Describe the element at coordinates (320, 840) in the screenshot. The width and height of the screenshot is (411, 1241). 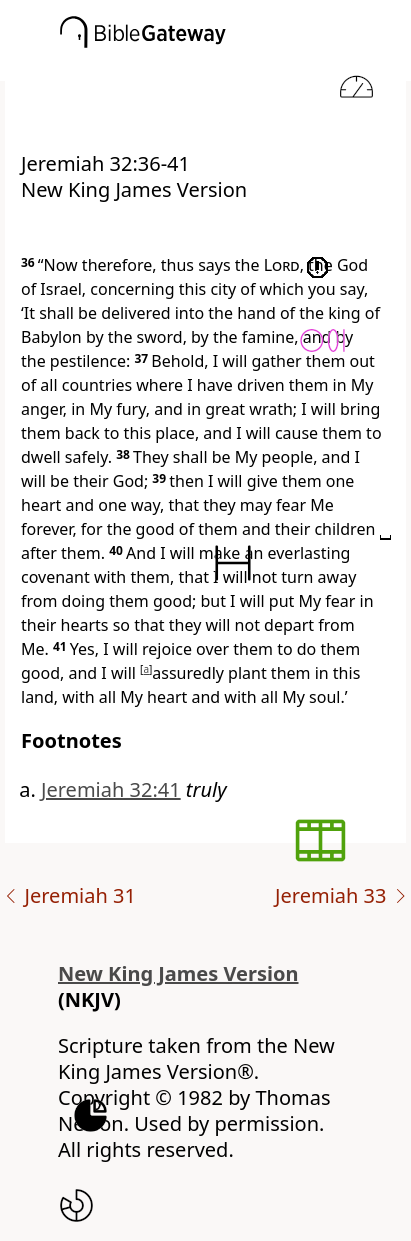
I see `view video or film content` at that location.